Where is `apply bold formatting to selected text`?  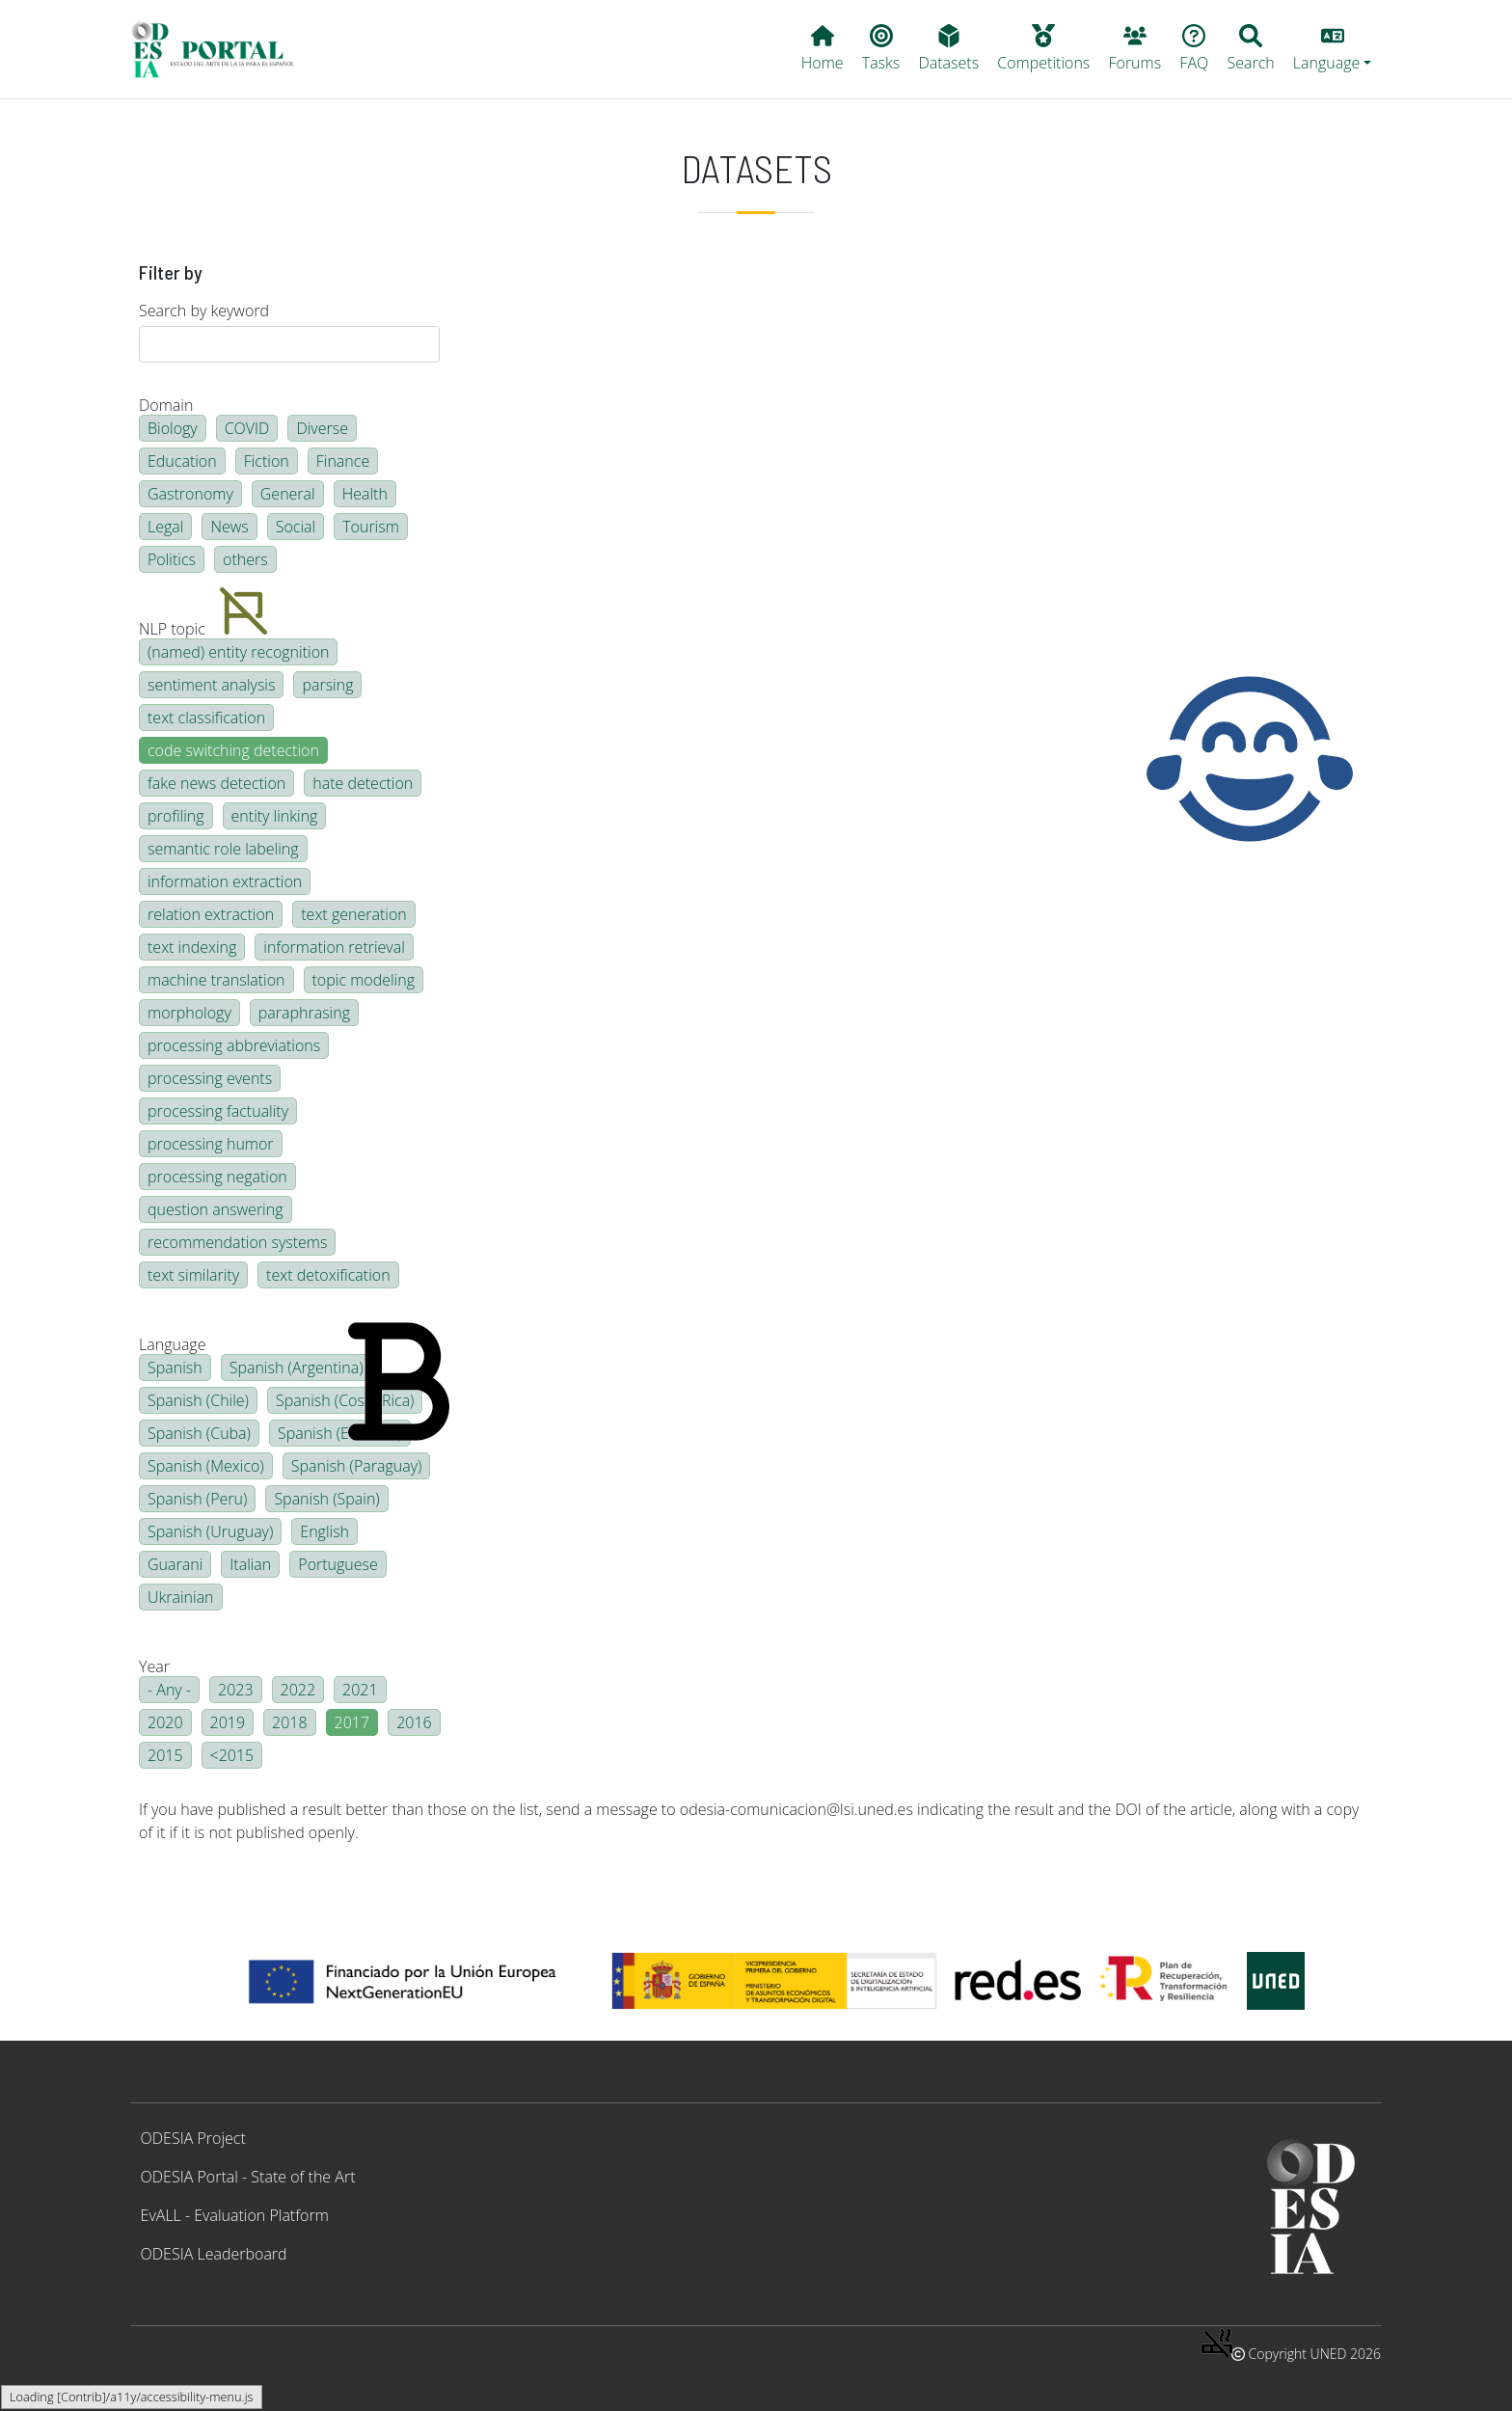
apply bold formatting to selected text is located at coordinates (398, 1381).